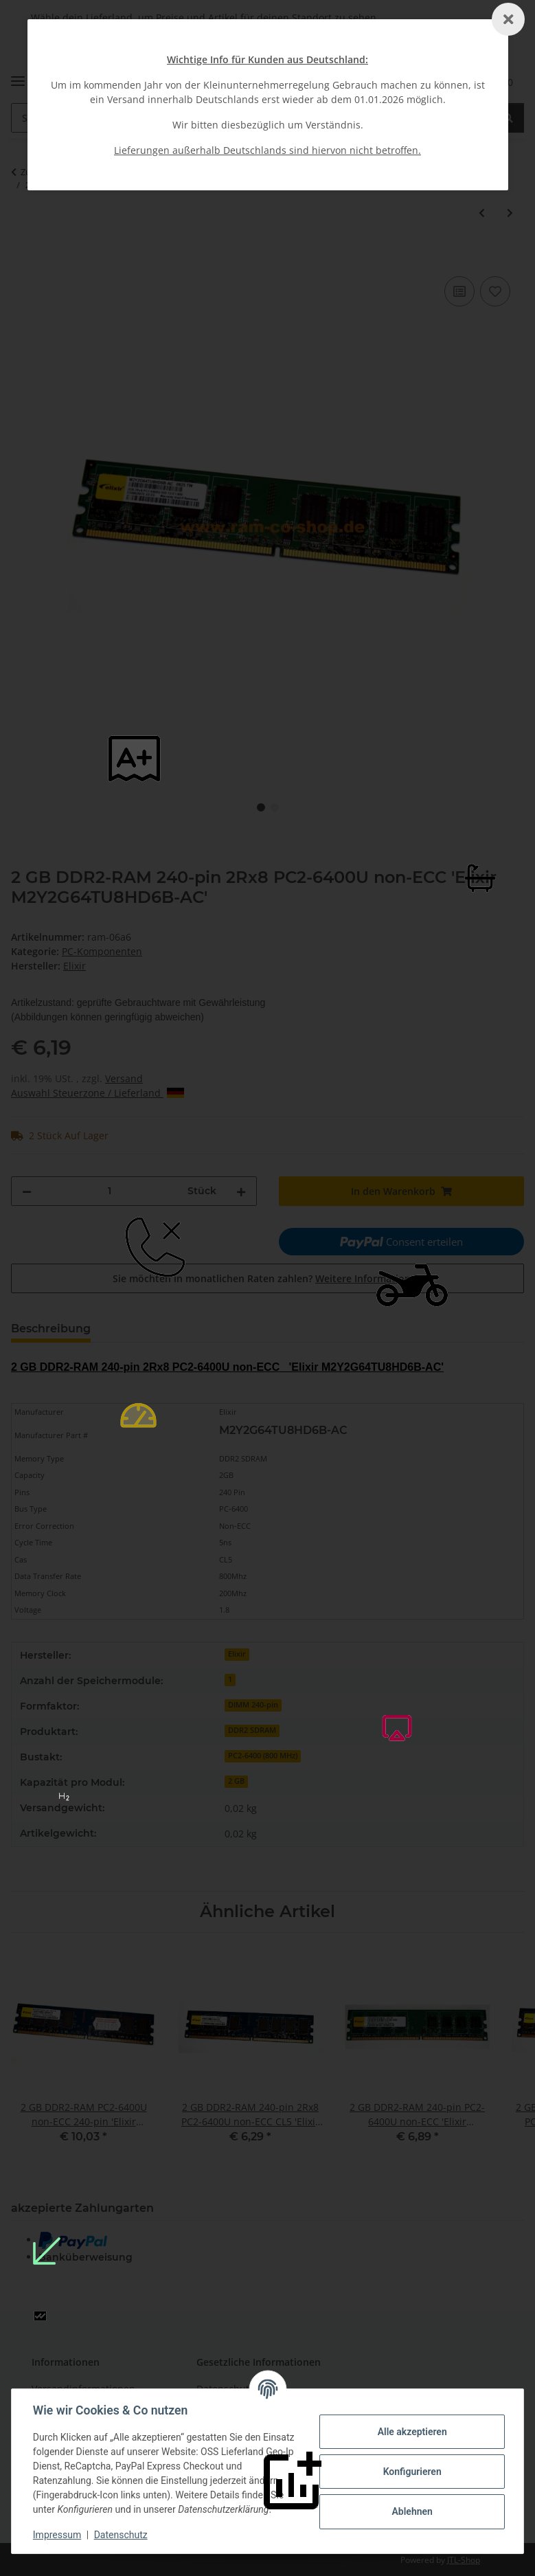 The width and height of the screenshot is (535, 2576). Describe the element at coordinates (63, 1796) in the screenshot. I see `format text as heading level 2` at that location.